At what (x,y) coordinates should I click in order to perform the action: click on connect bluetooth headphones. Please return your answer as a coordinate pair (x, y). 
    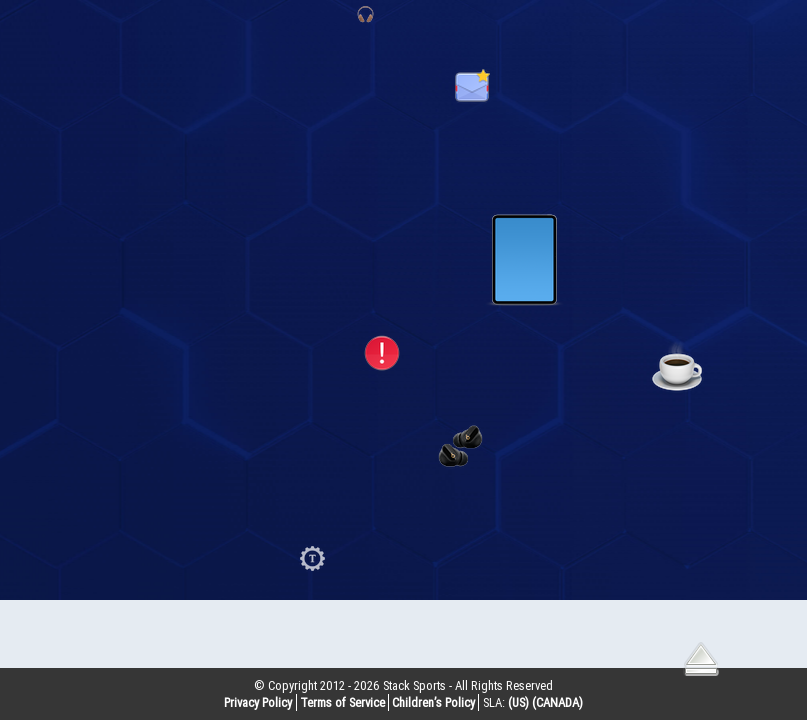
    Looking at the image, I should click on (365, 14).